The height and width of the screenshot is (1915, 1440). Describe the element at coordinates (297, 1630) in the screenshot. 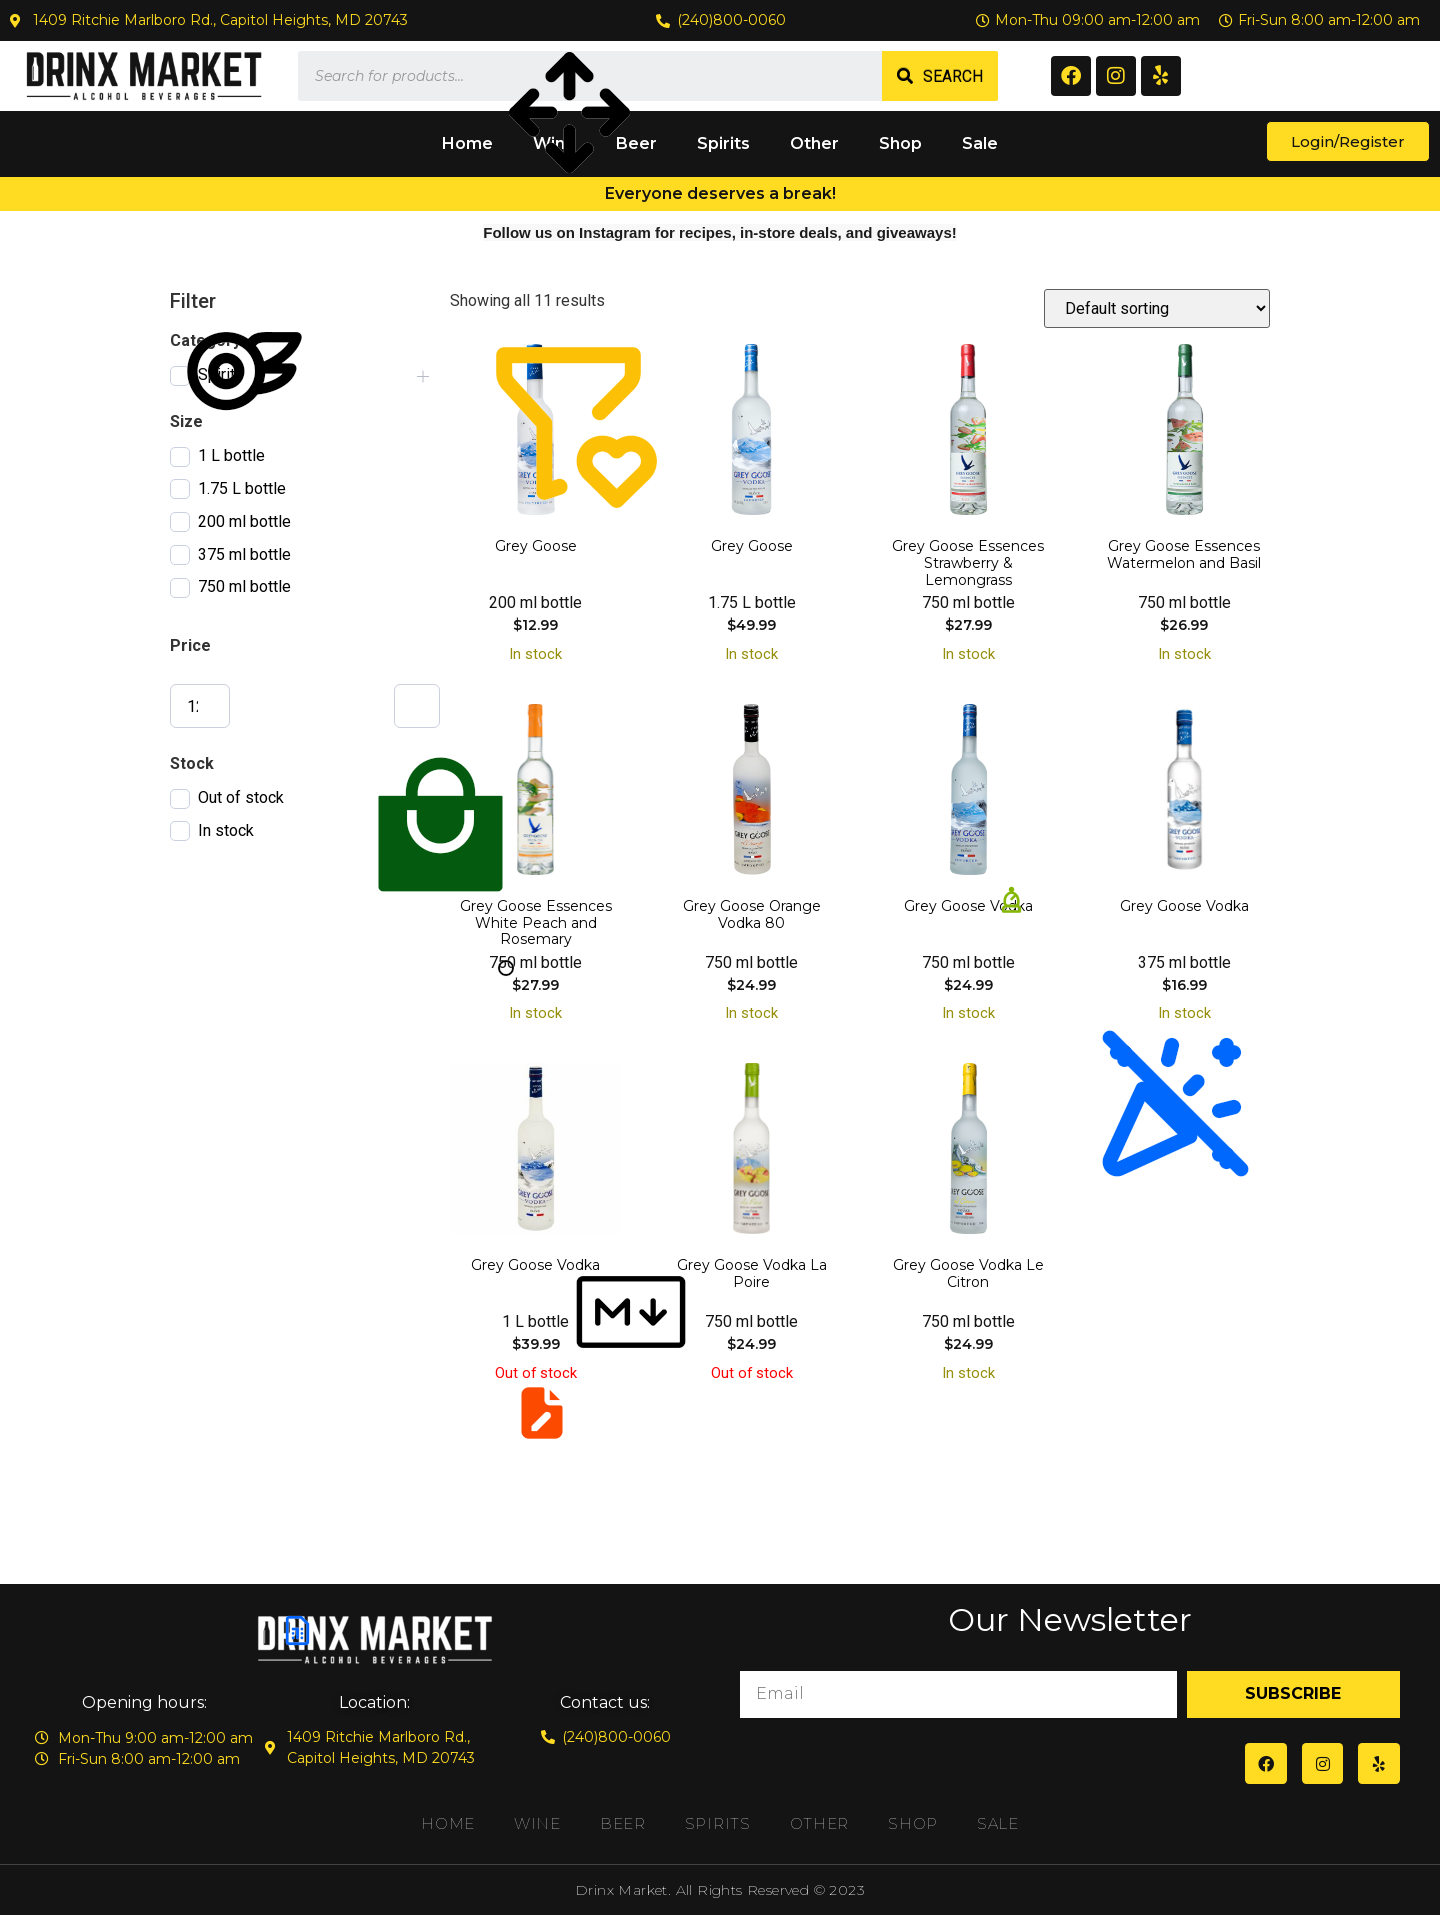

I see `manage SIM card settings` at that location.